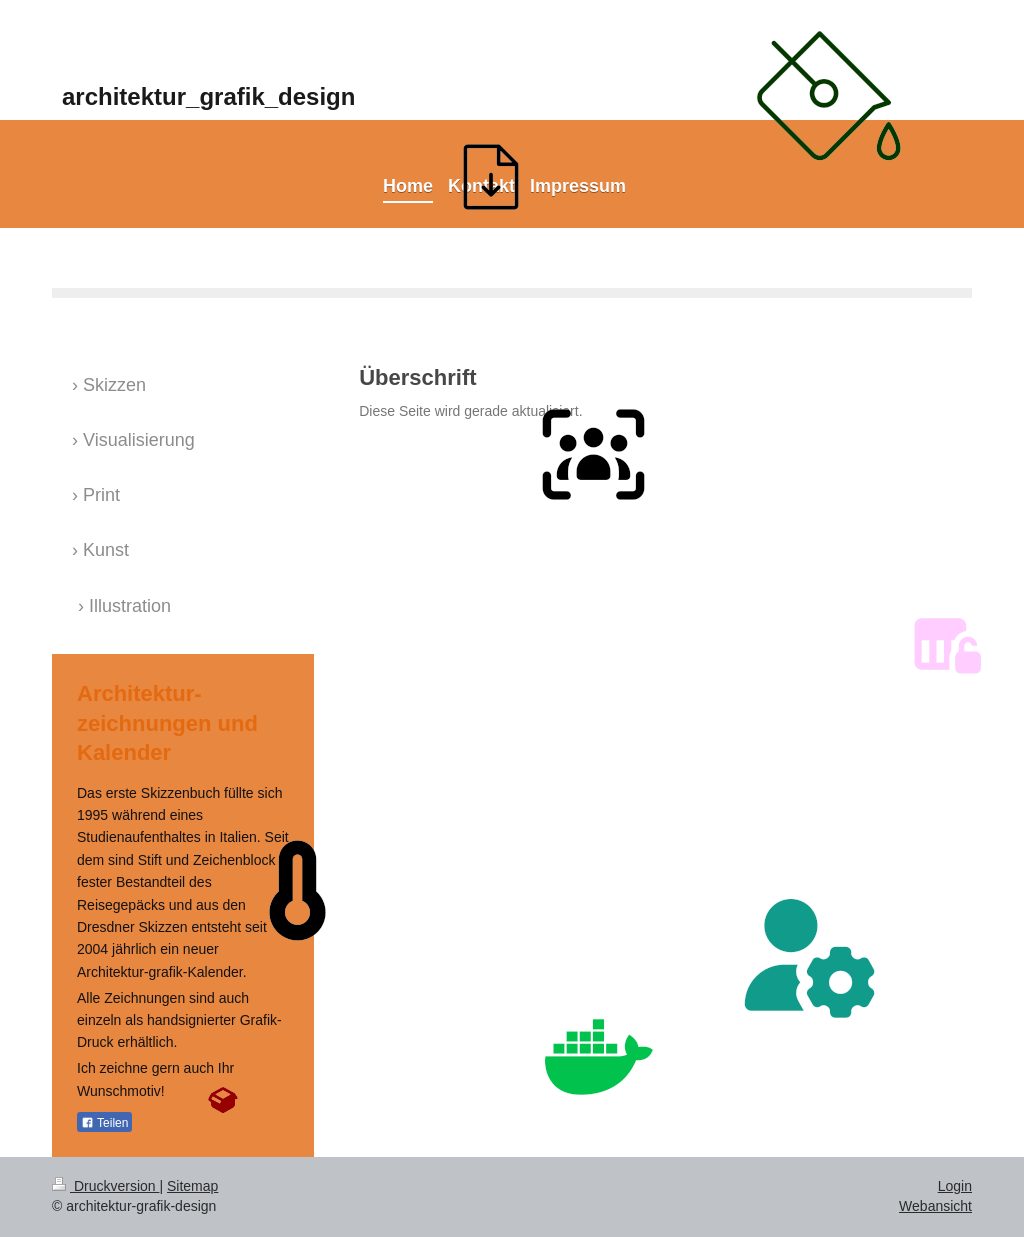 The height and width of the screenshot is (1237, 1024). What do you see at coordinates (223, 1100) in the screenshot?
I see `view package contents` at bounding box center [223, 1100].